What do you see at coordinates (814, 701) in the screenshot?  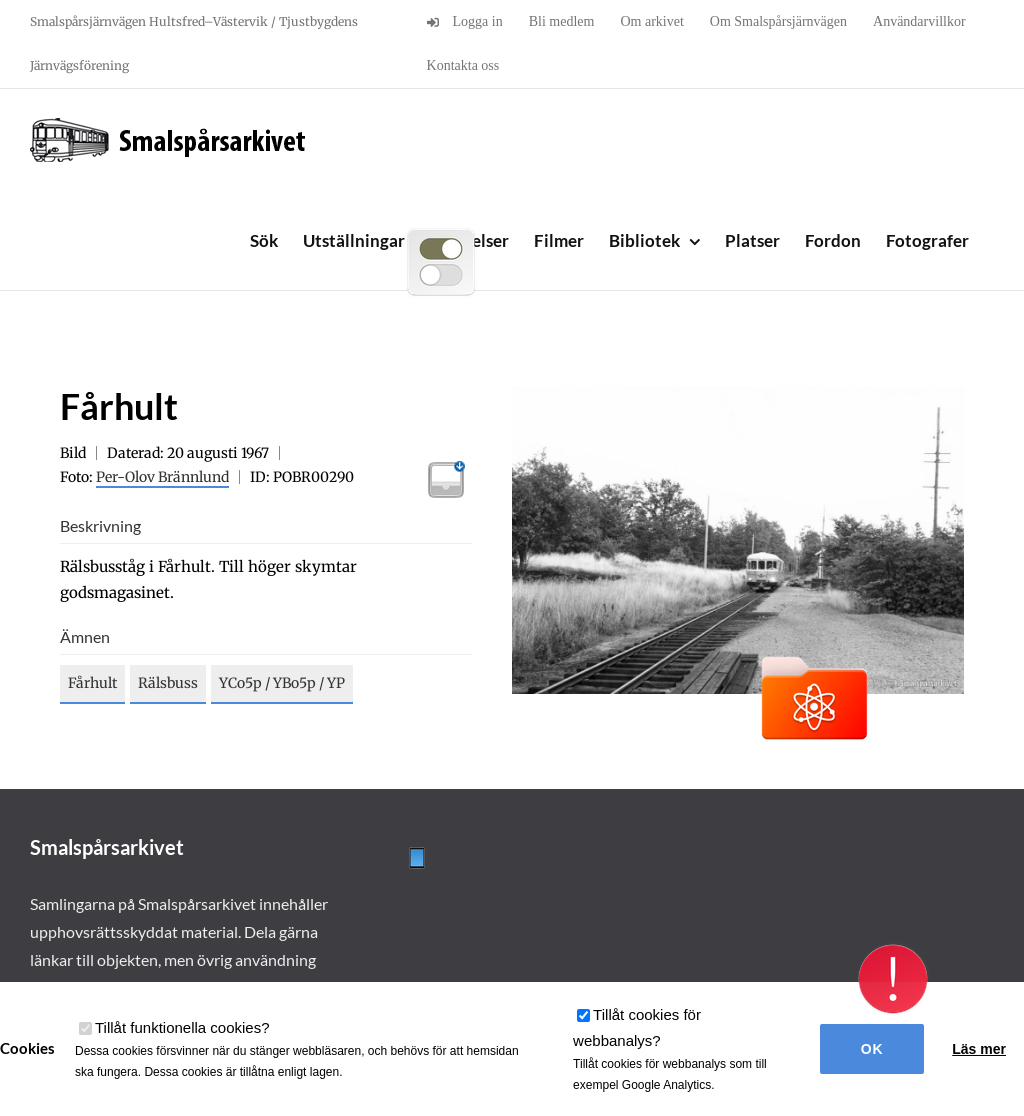 I see `open physics course materials folder` at bounding box center [814, 701].